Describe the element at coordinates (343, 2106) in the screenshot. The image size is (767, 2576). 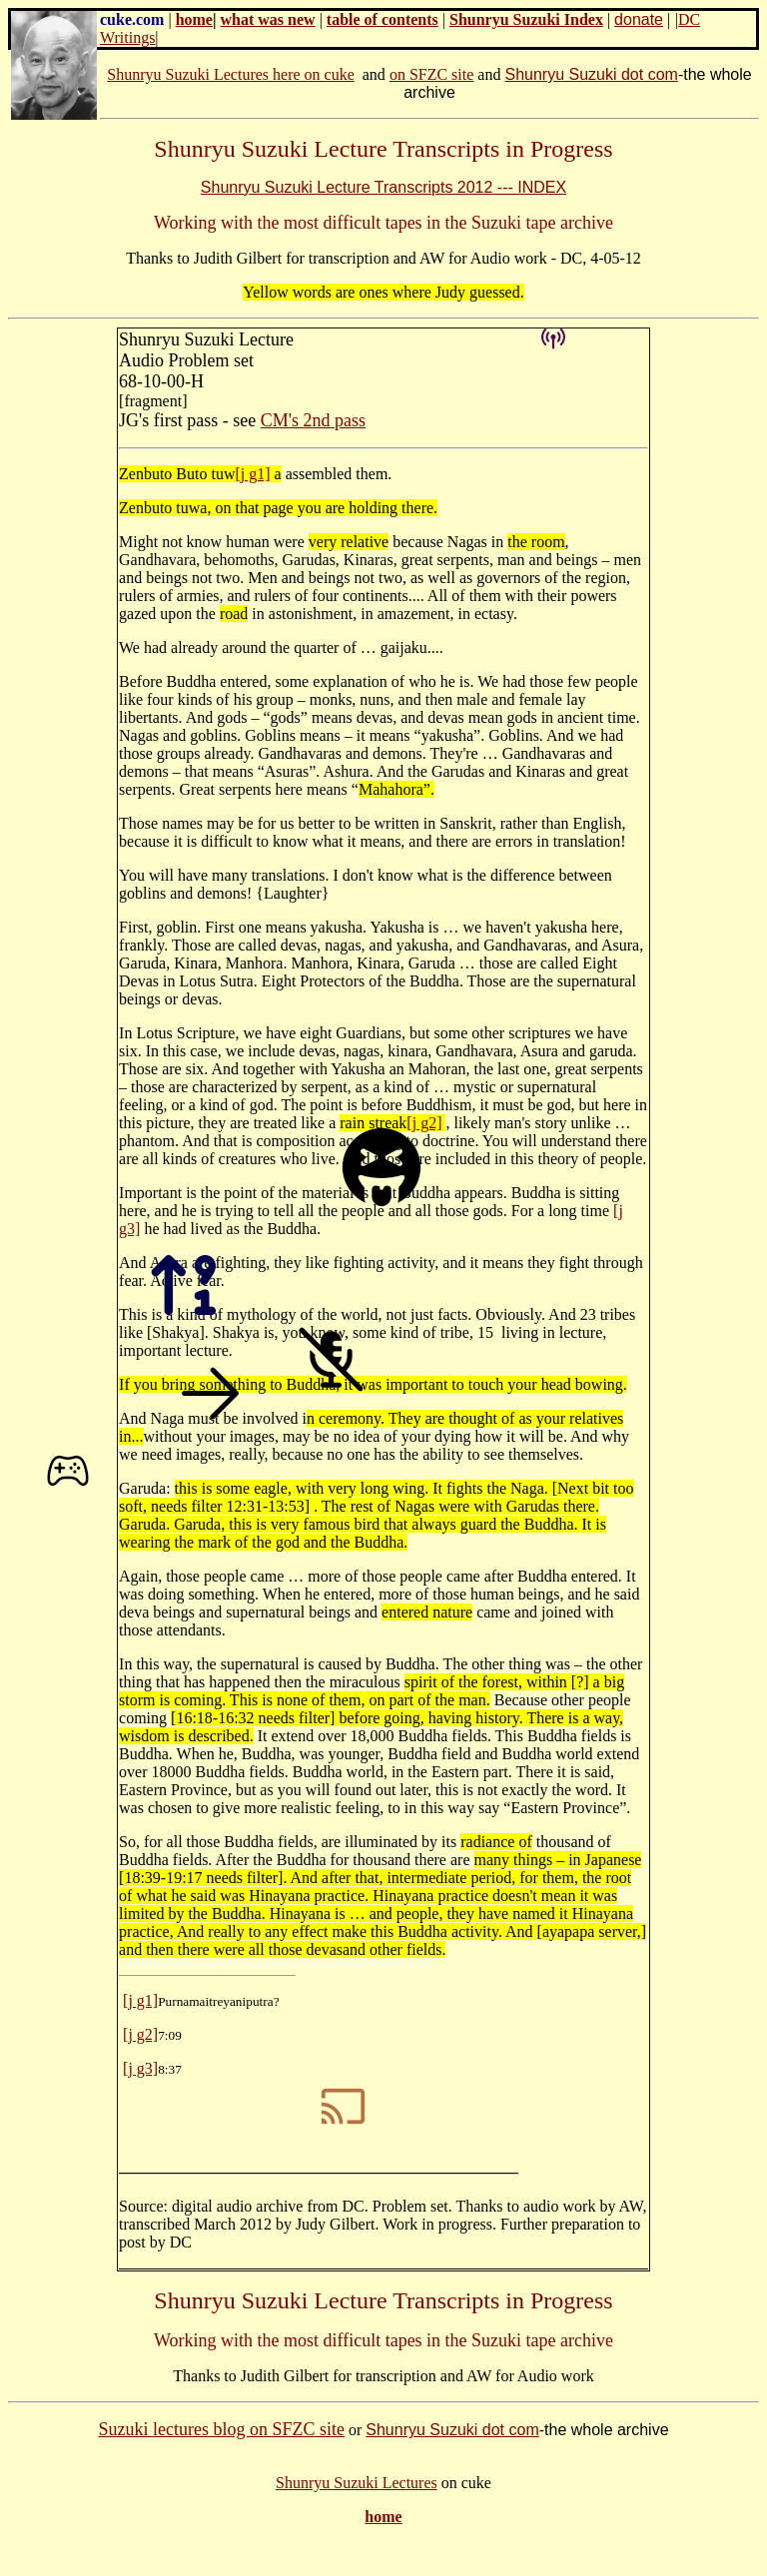
I see `cast media to a chromecast device` at that location.